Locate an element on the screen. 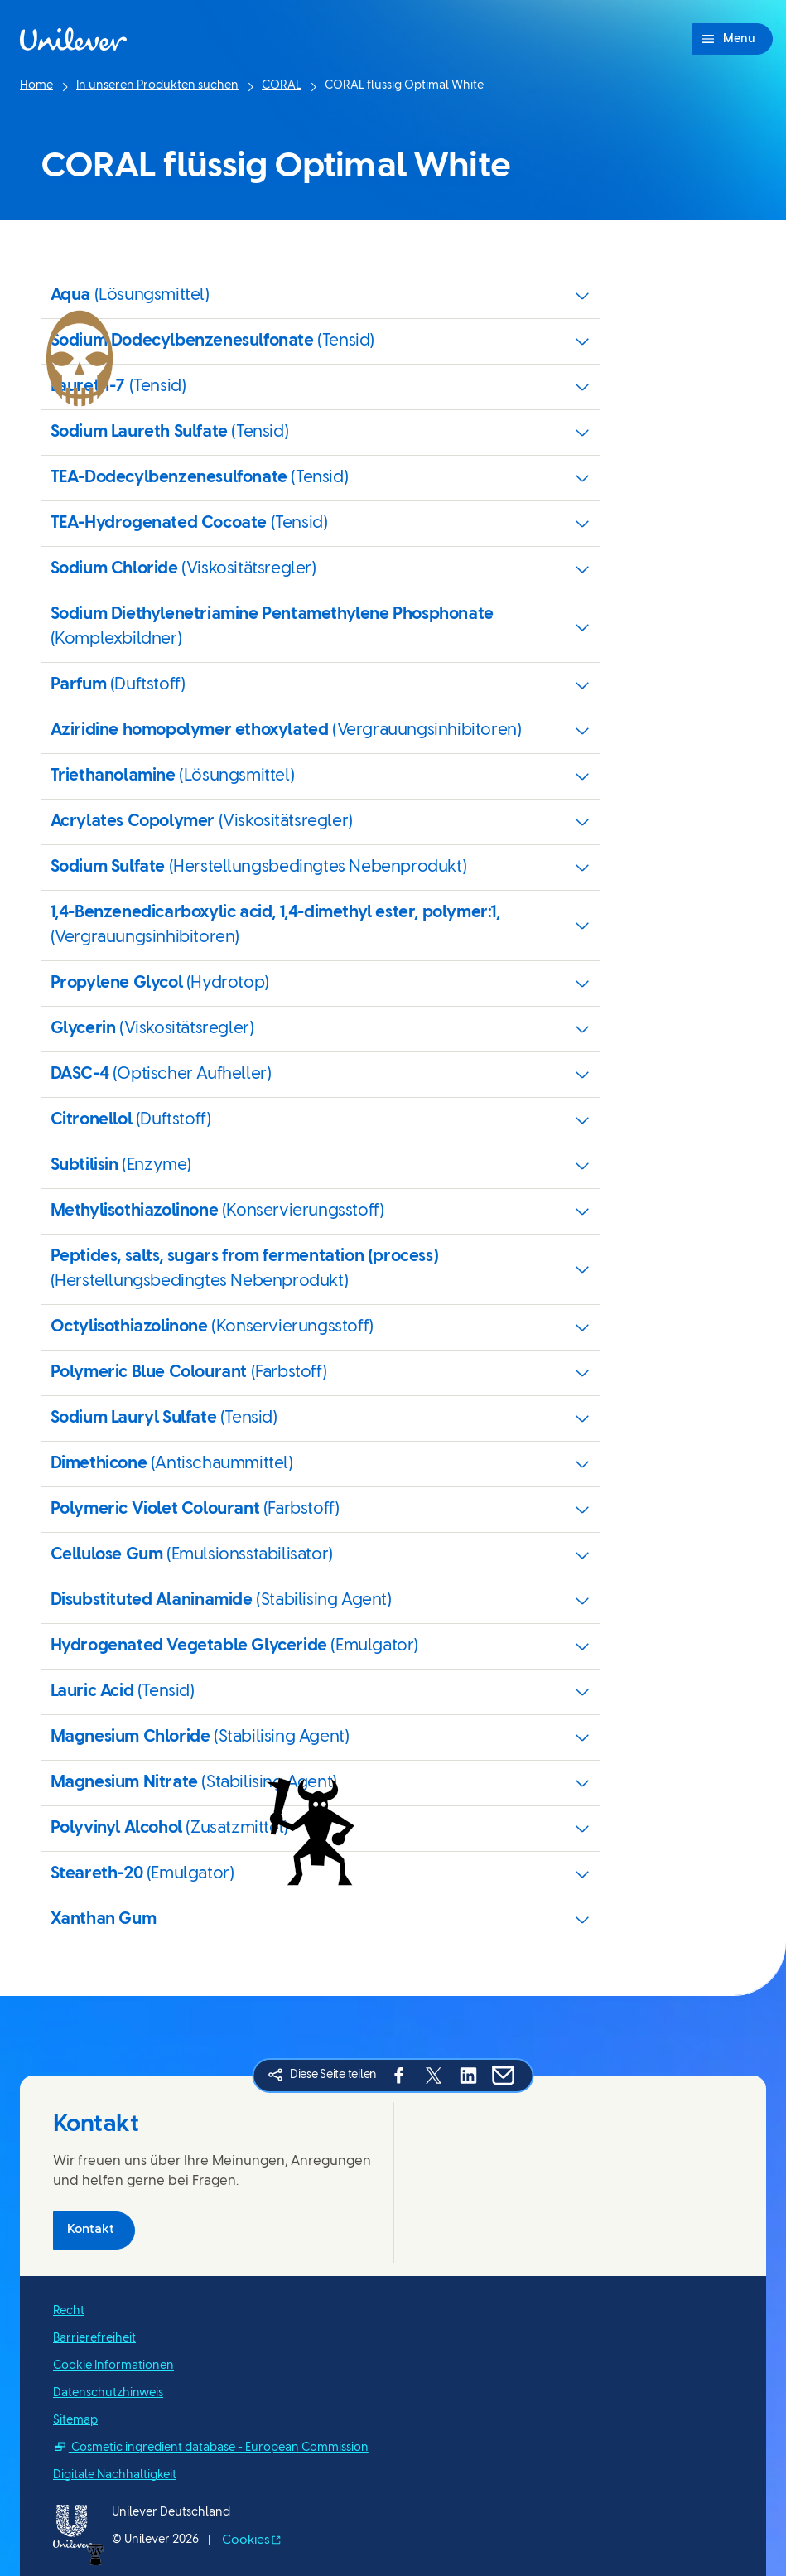 The height and width of the screenshot is (2576, 786). select evil minion character or enemy type is located at coordinates (310, 1831).